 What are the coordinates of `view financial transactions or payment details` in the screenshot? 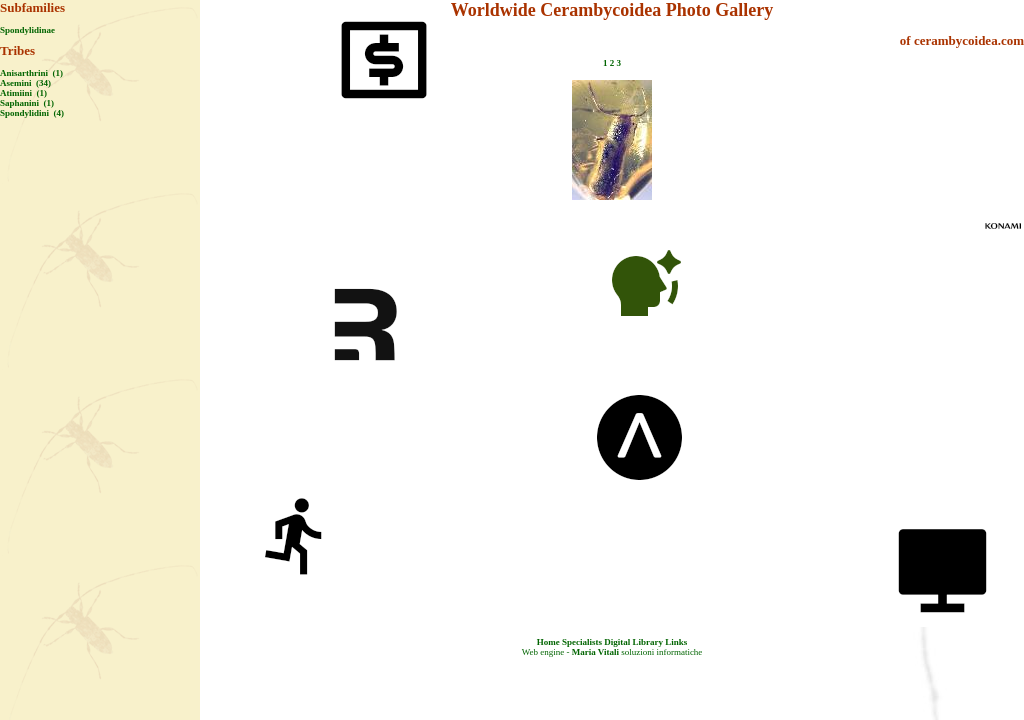 It's located at (384, 60).